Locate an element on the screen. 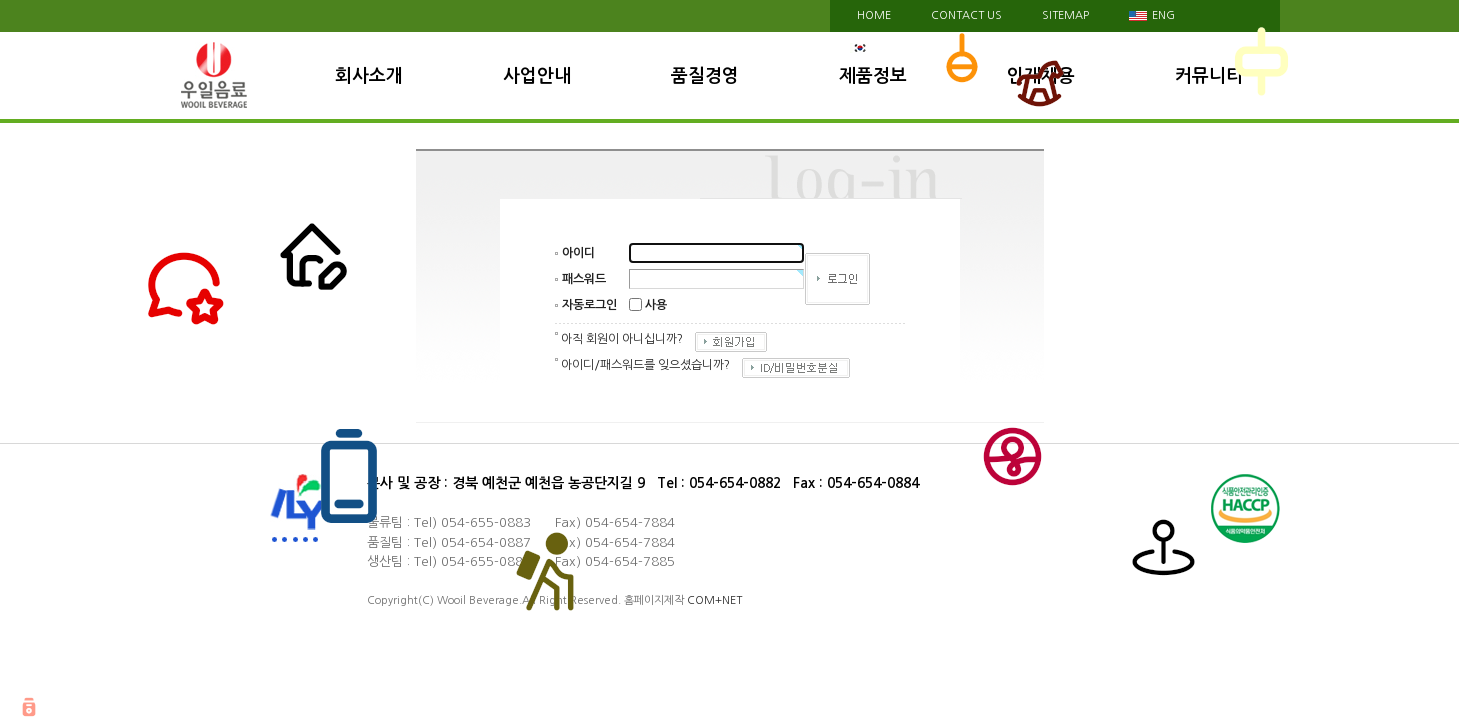 The height and width of the screenshot is (720, 1459). visit couchsurfing website or app is located at coordinates (1012, 456).